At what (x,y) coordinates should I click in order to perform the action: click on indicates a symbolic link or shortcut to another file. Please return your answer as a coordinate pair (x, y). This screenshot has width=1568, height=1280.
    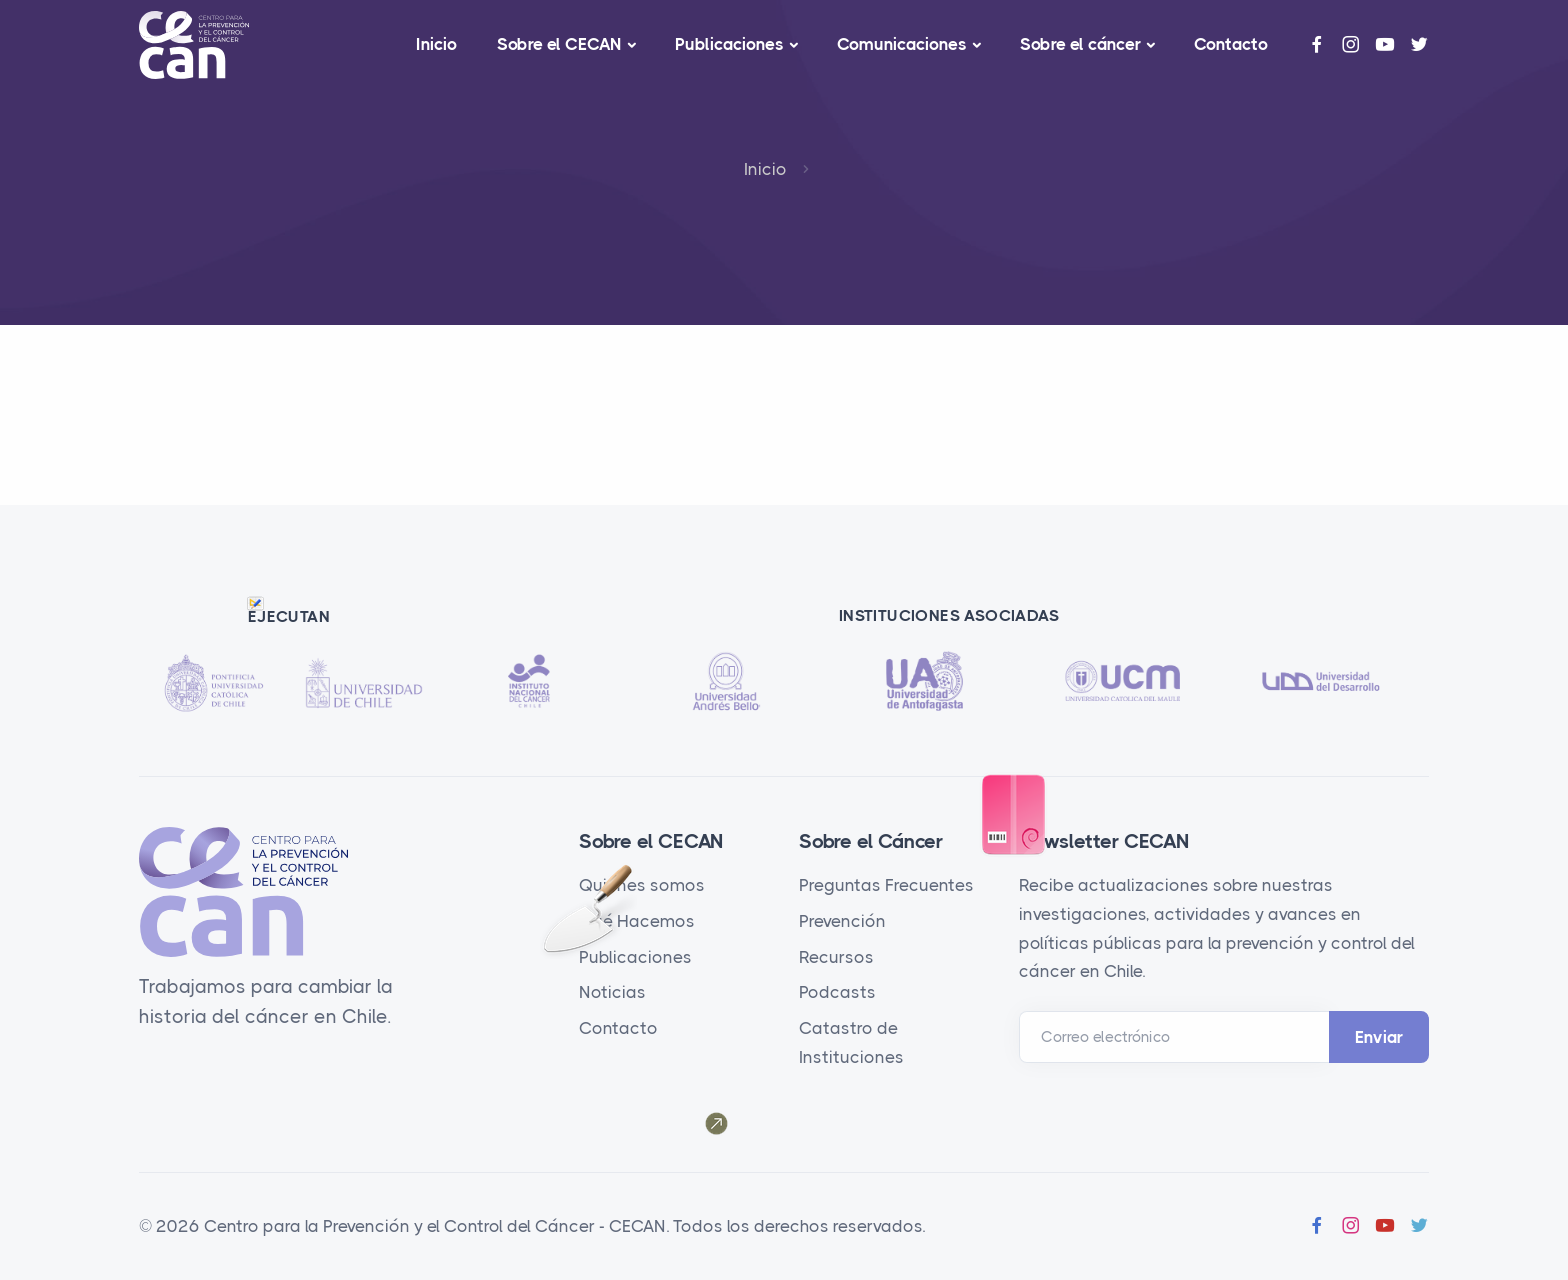
    Looking at the image, I should click on (716, 1123).